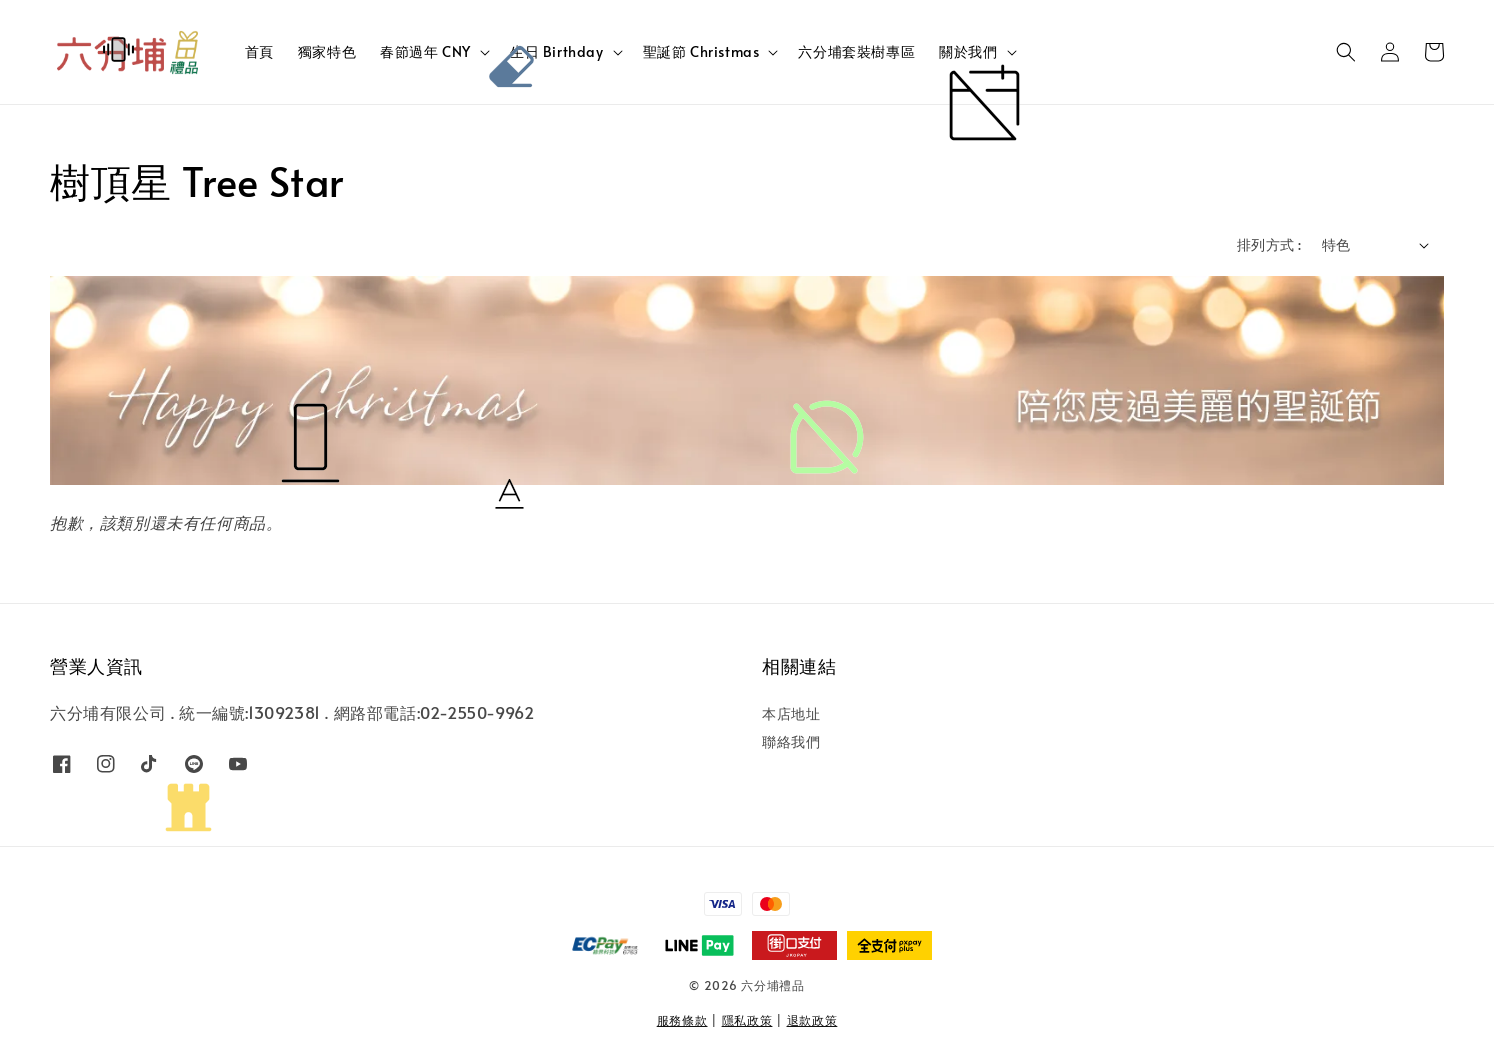 The height and width of the screenshot is (1060, 1494). I want to click on access castle or fortress-themed game features, so click(188, 806).